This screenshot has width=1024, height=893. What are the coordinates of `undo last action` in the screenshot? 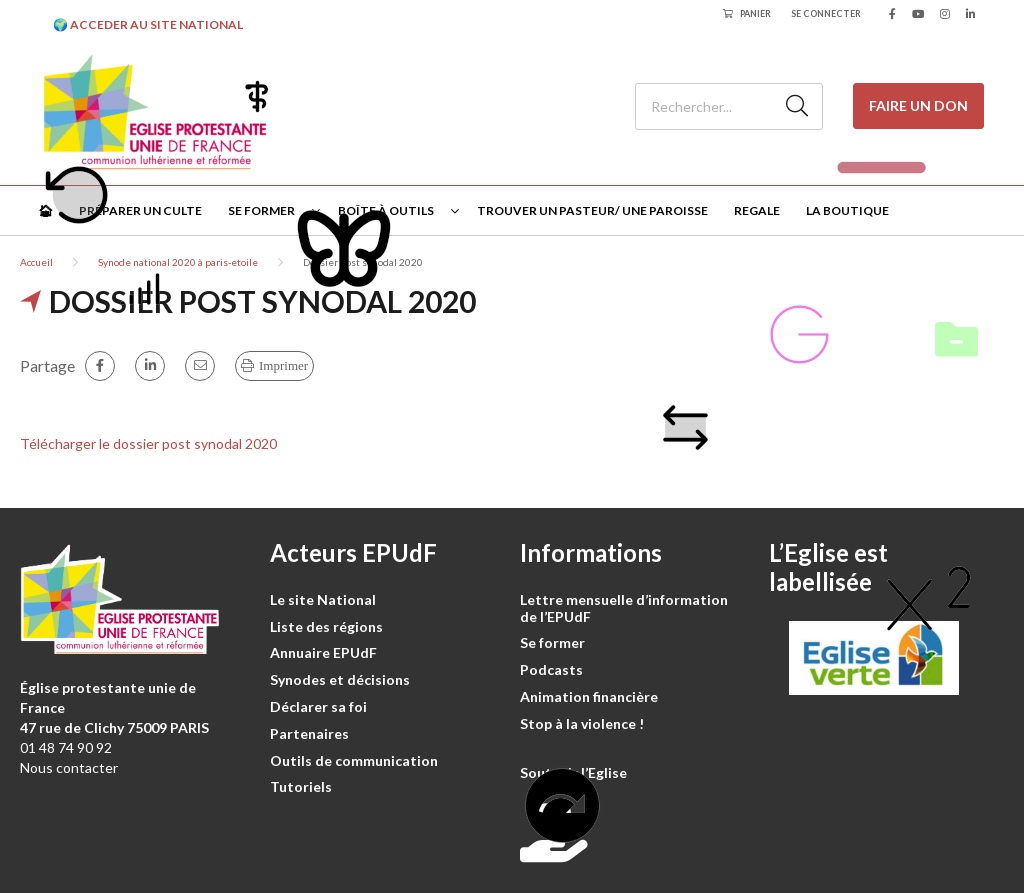 It's located at (79, 195).